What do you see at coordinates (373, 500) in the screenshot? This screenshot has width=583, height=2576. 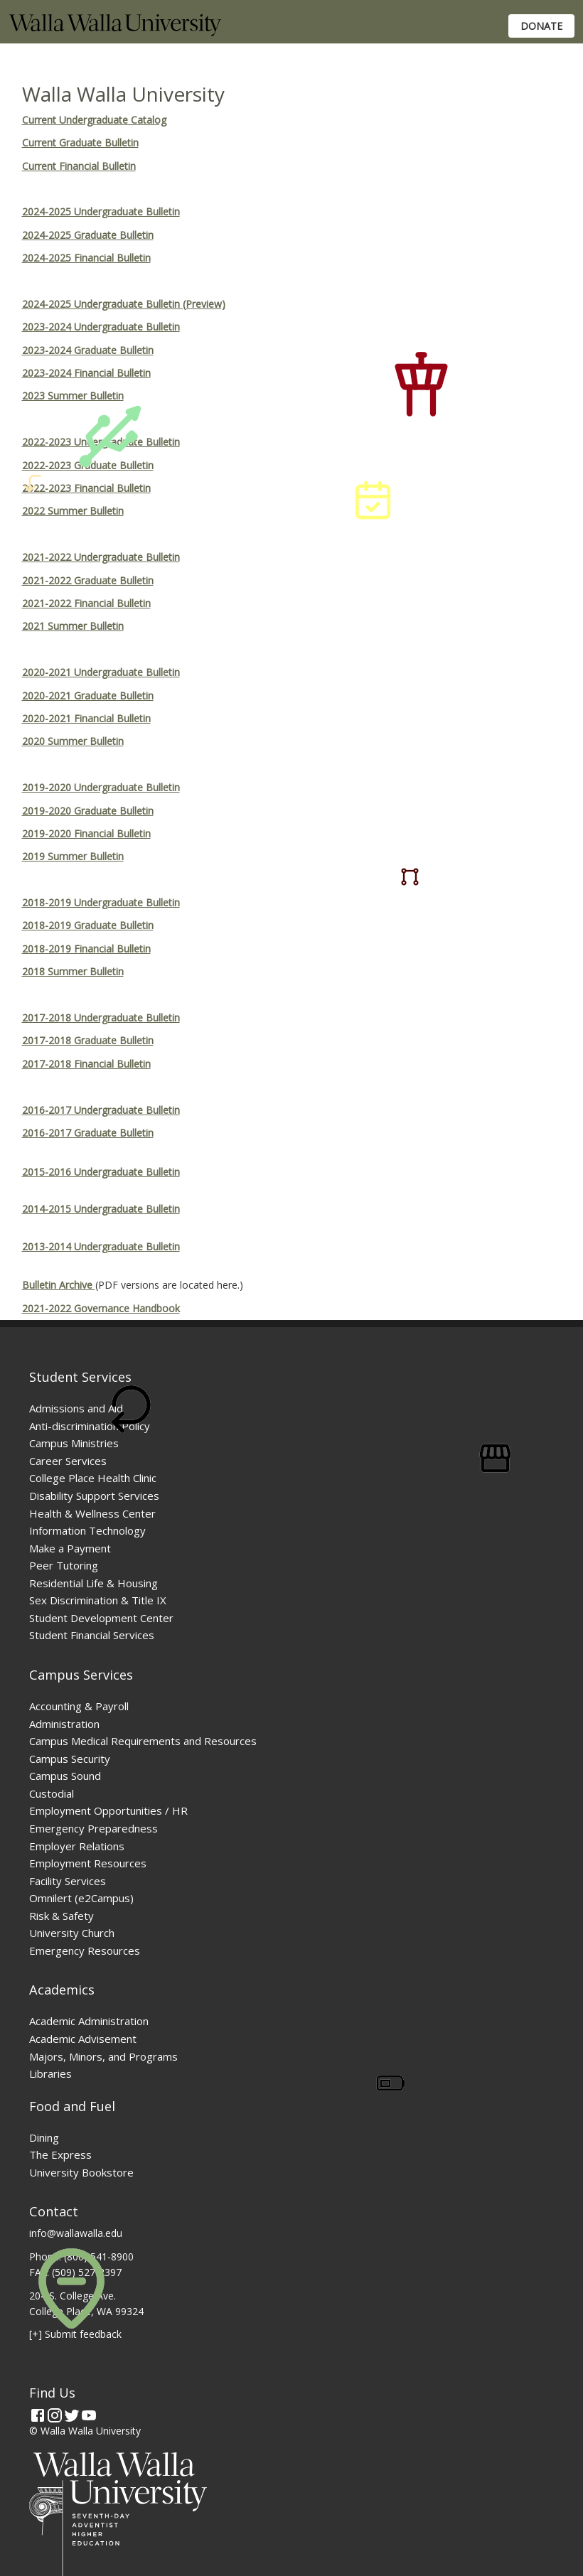 I see `confirm or complete a scheduled event` at bounding box center [373, 500].